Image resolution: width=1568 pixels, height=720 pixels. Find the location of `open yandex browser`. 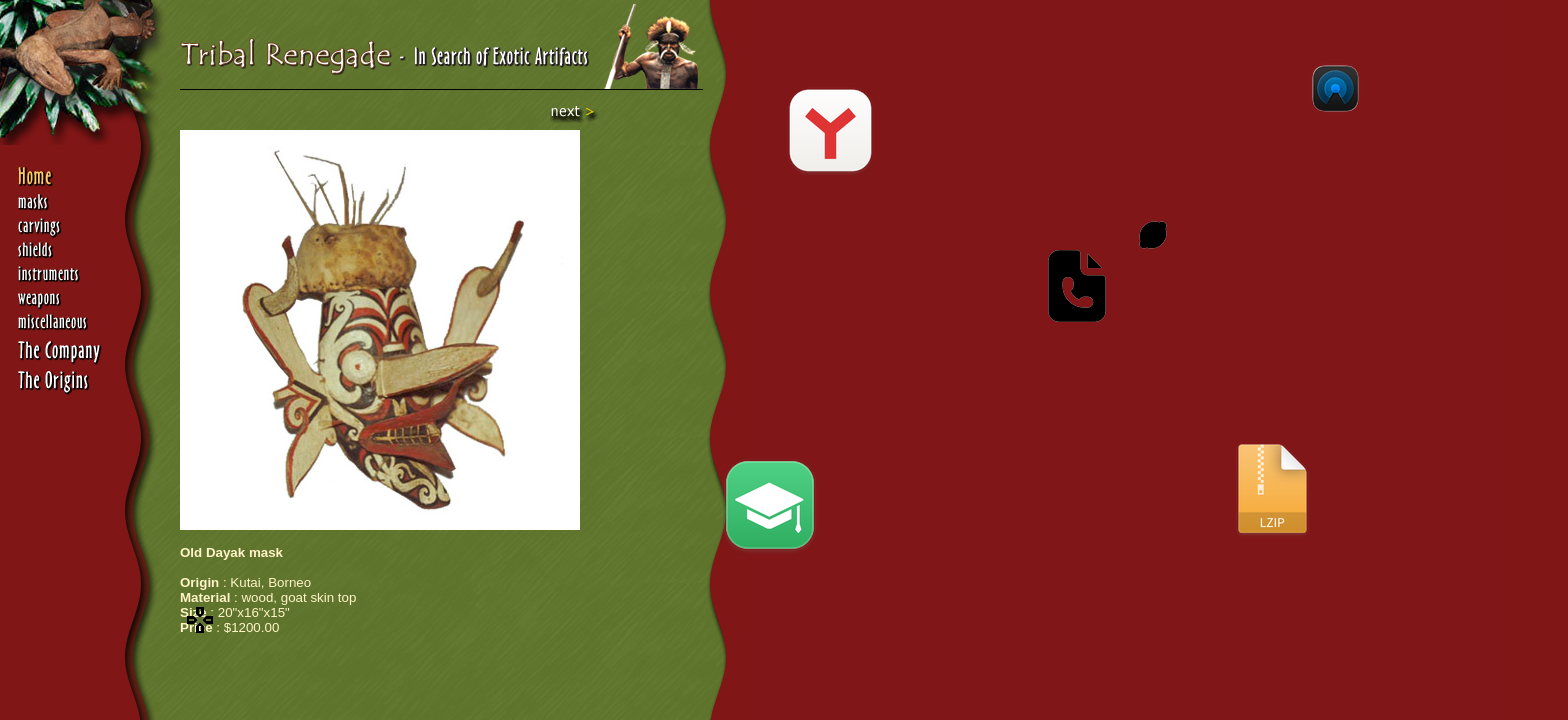

open yandex browser is located at coordinates (830, 130).